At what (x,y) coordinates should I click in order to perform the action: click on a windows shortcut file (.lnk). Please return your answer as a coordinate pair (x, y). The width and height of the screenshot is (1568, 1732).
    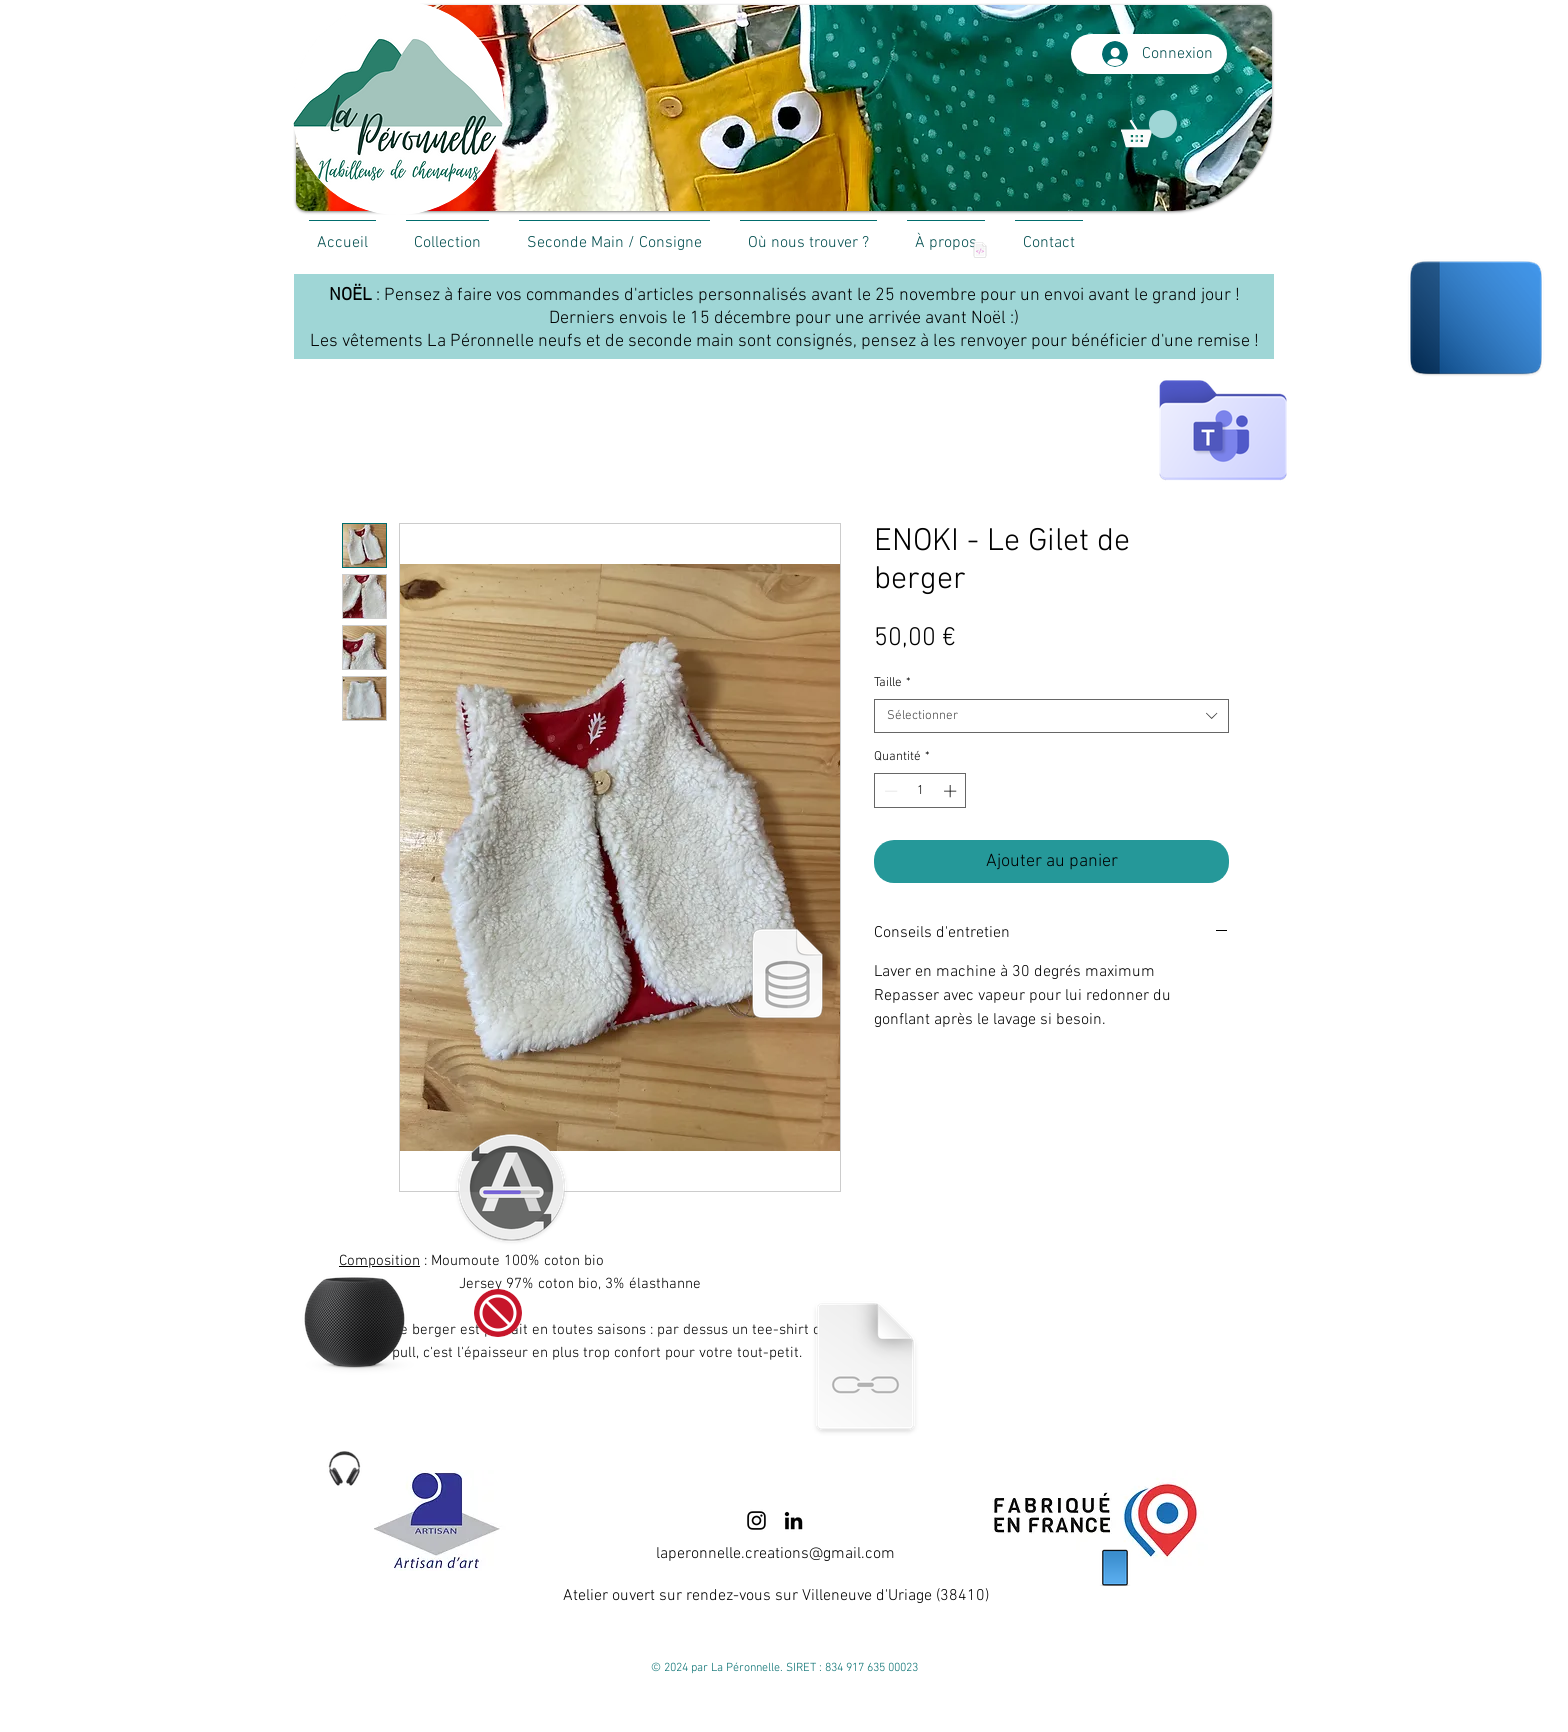
    Looking at the image, I should click on (865, 1368).